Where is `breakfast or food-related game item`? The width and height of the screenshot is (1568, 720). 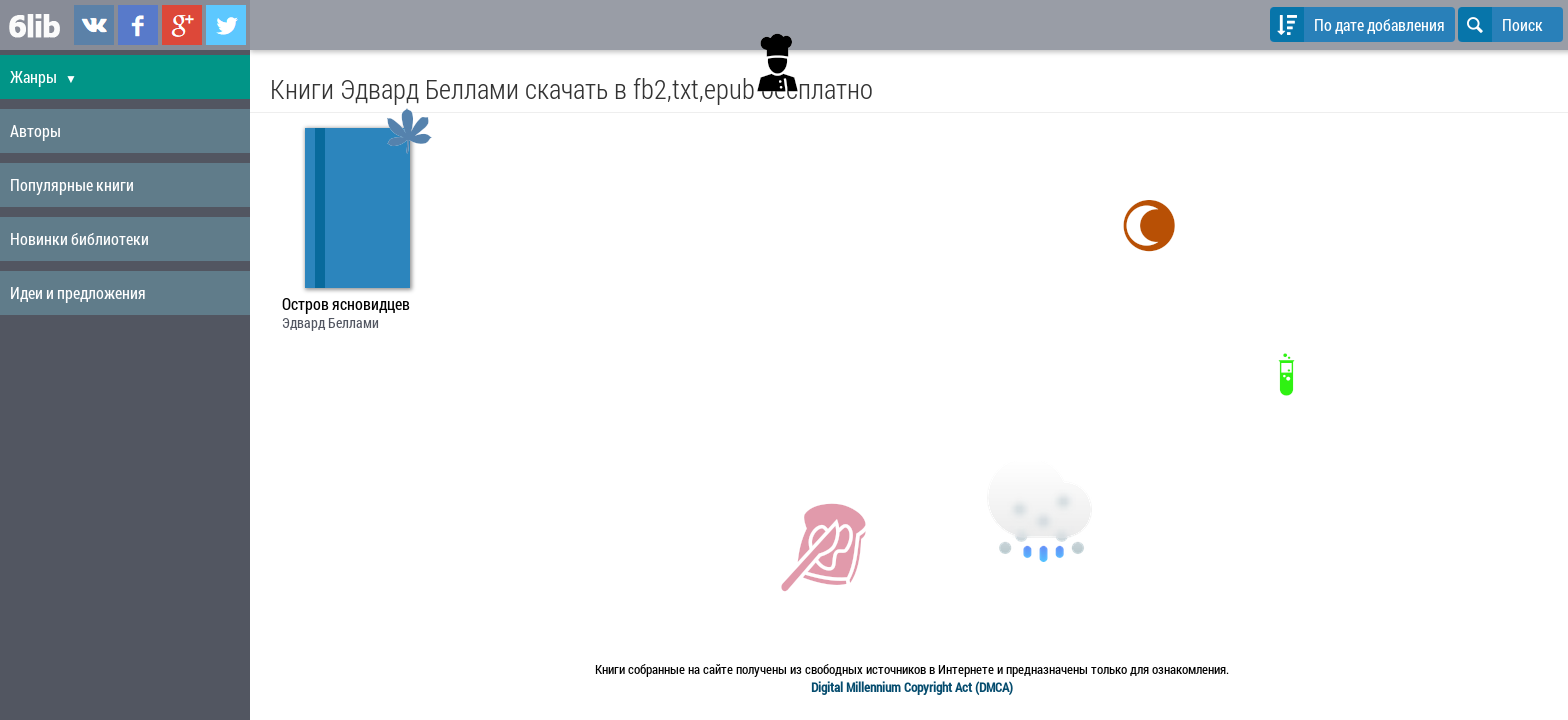
breakfast or food-related game item is located at coordinates (823, 547).